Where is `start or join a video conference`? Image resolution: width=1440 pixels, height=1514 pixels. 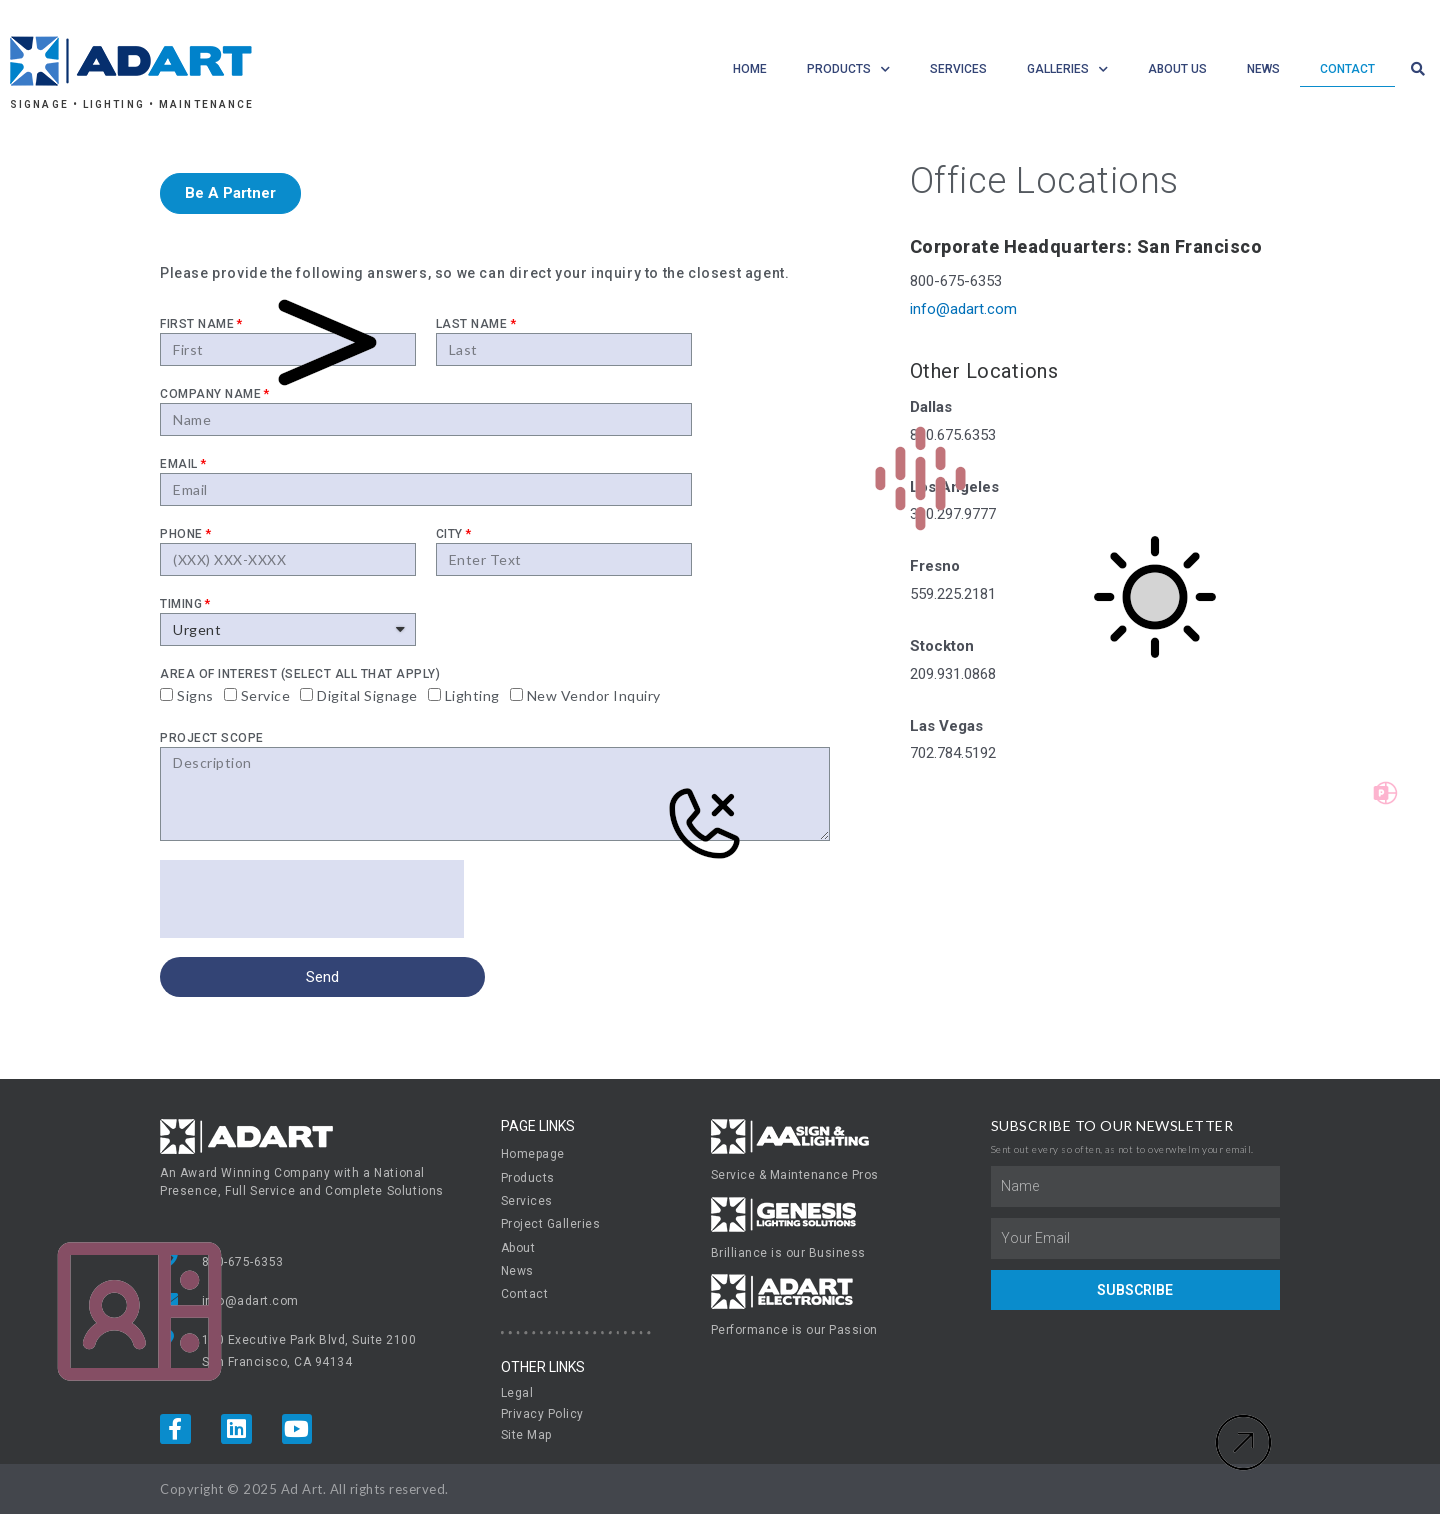 start or join a video conference is located at coordinates (139, 1311).